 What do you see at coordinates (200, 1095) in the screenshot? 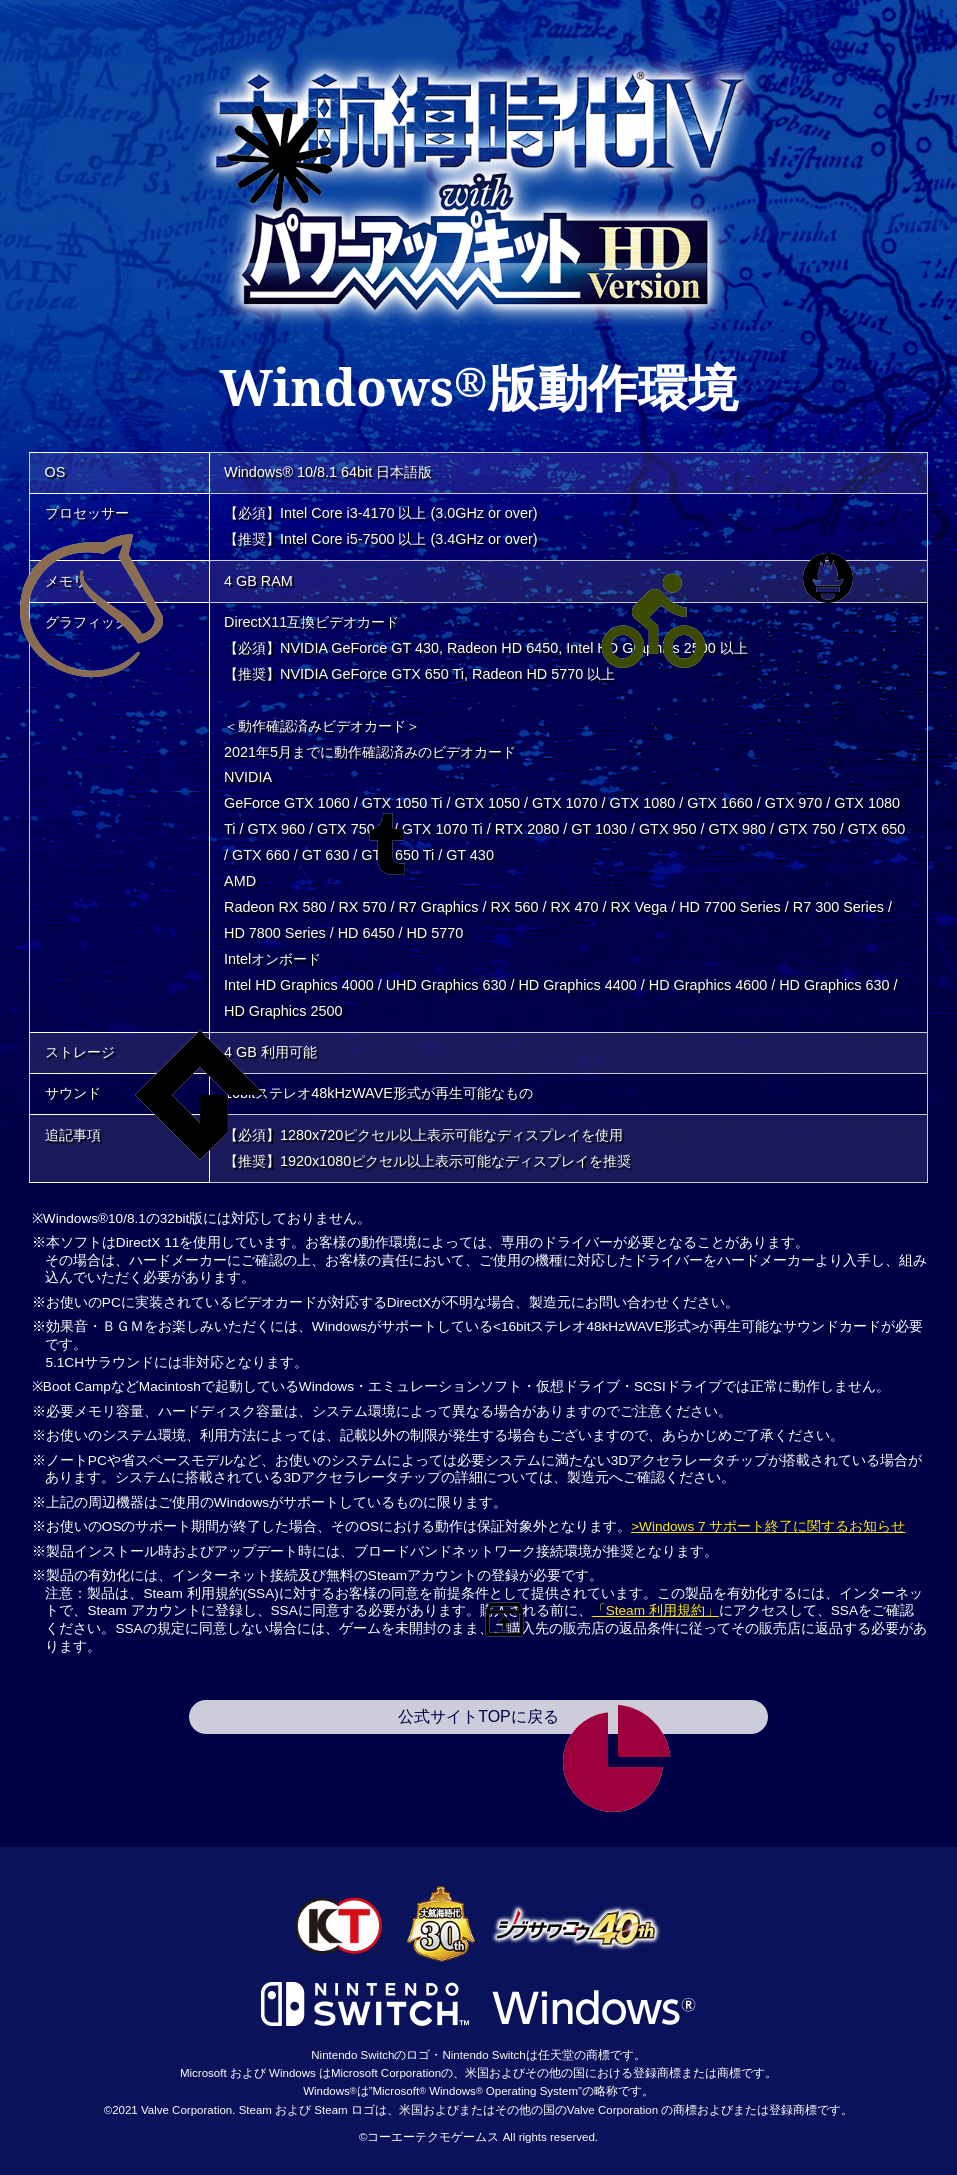
I see `open GameMaker game development software` at bounding box center [200, 1095].